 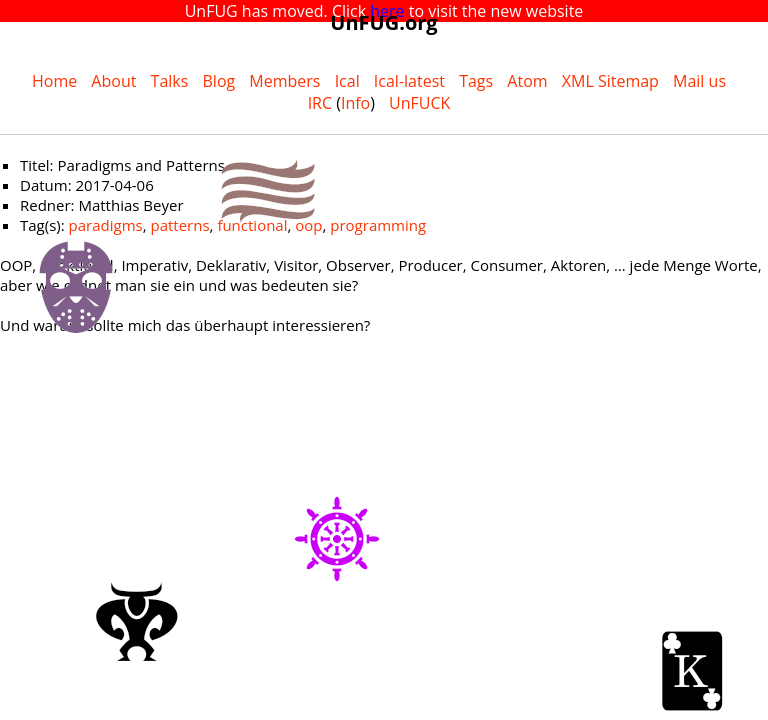 What do you see at coordinates (337, 539) in the screenshot?
I see `navigate to sailing or nautical settings` at bounding box center [337, 539].